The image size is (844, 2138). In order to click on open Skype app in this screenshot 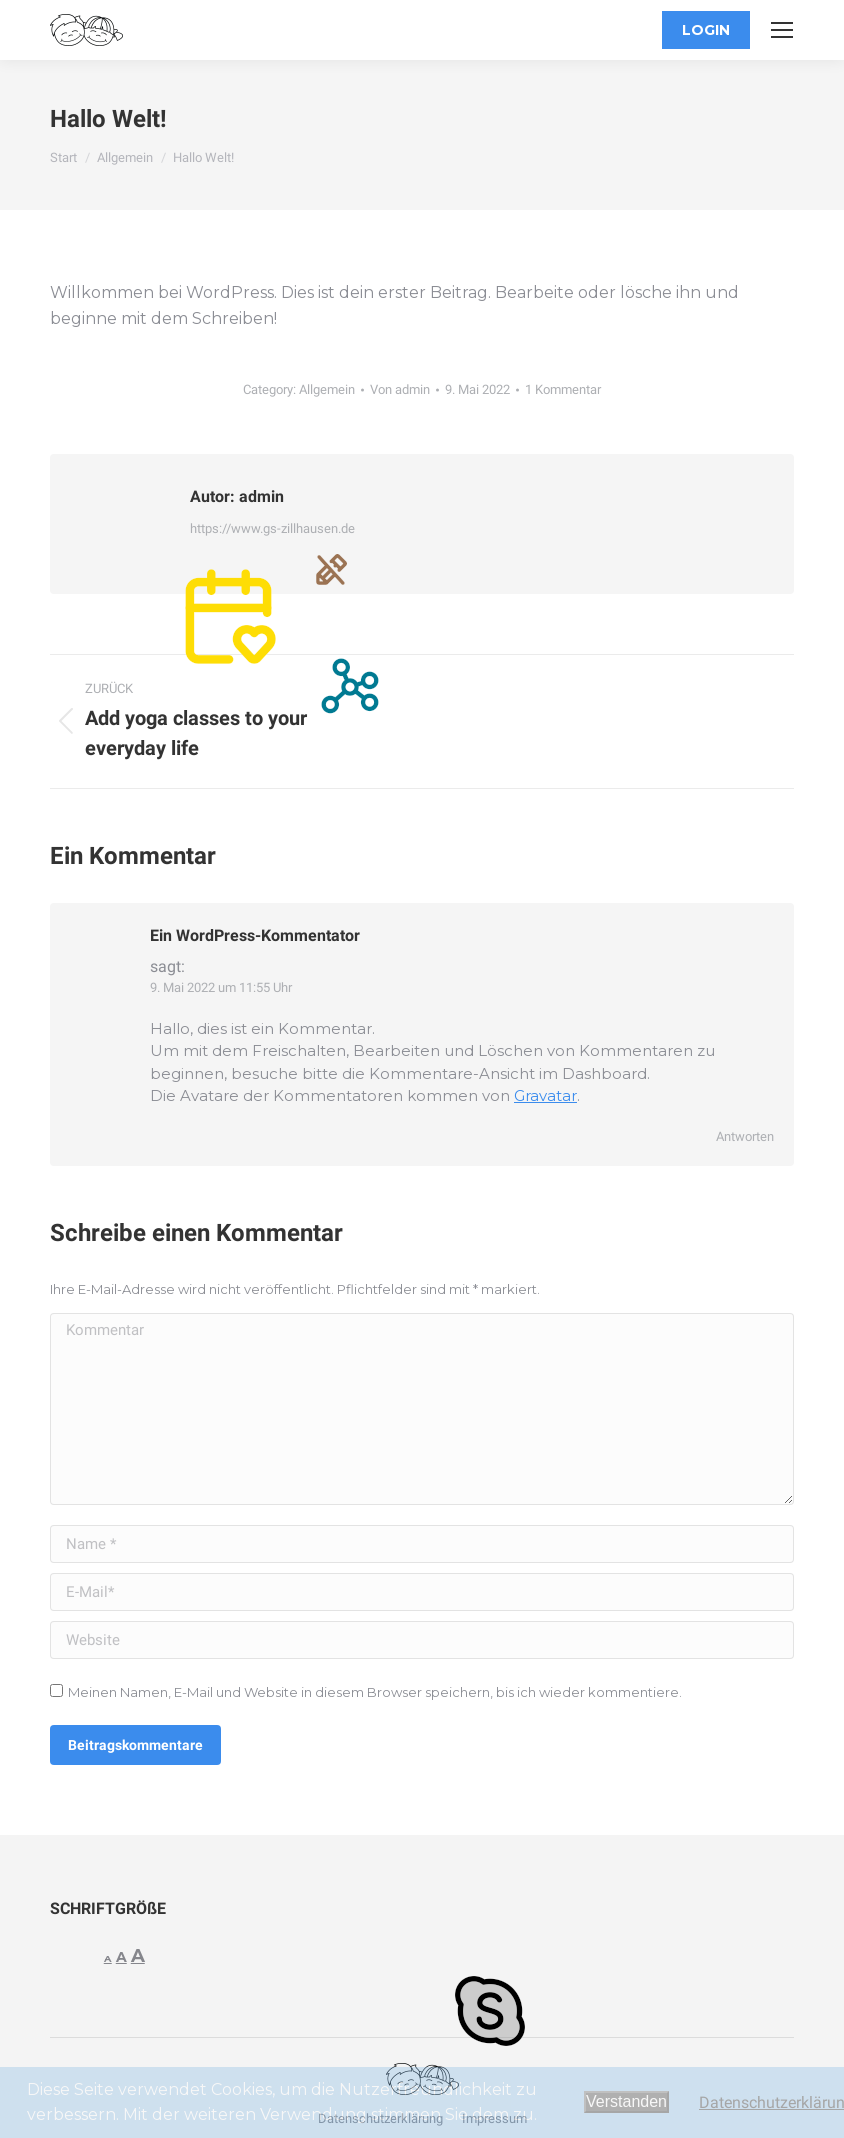, I will do `click(490, 2011)`.